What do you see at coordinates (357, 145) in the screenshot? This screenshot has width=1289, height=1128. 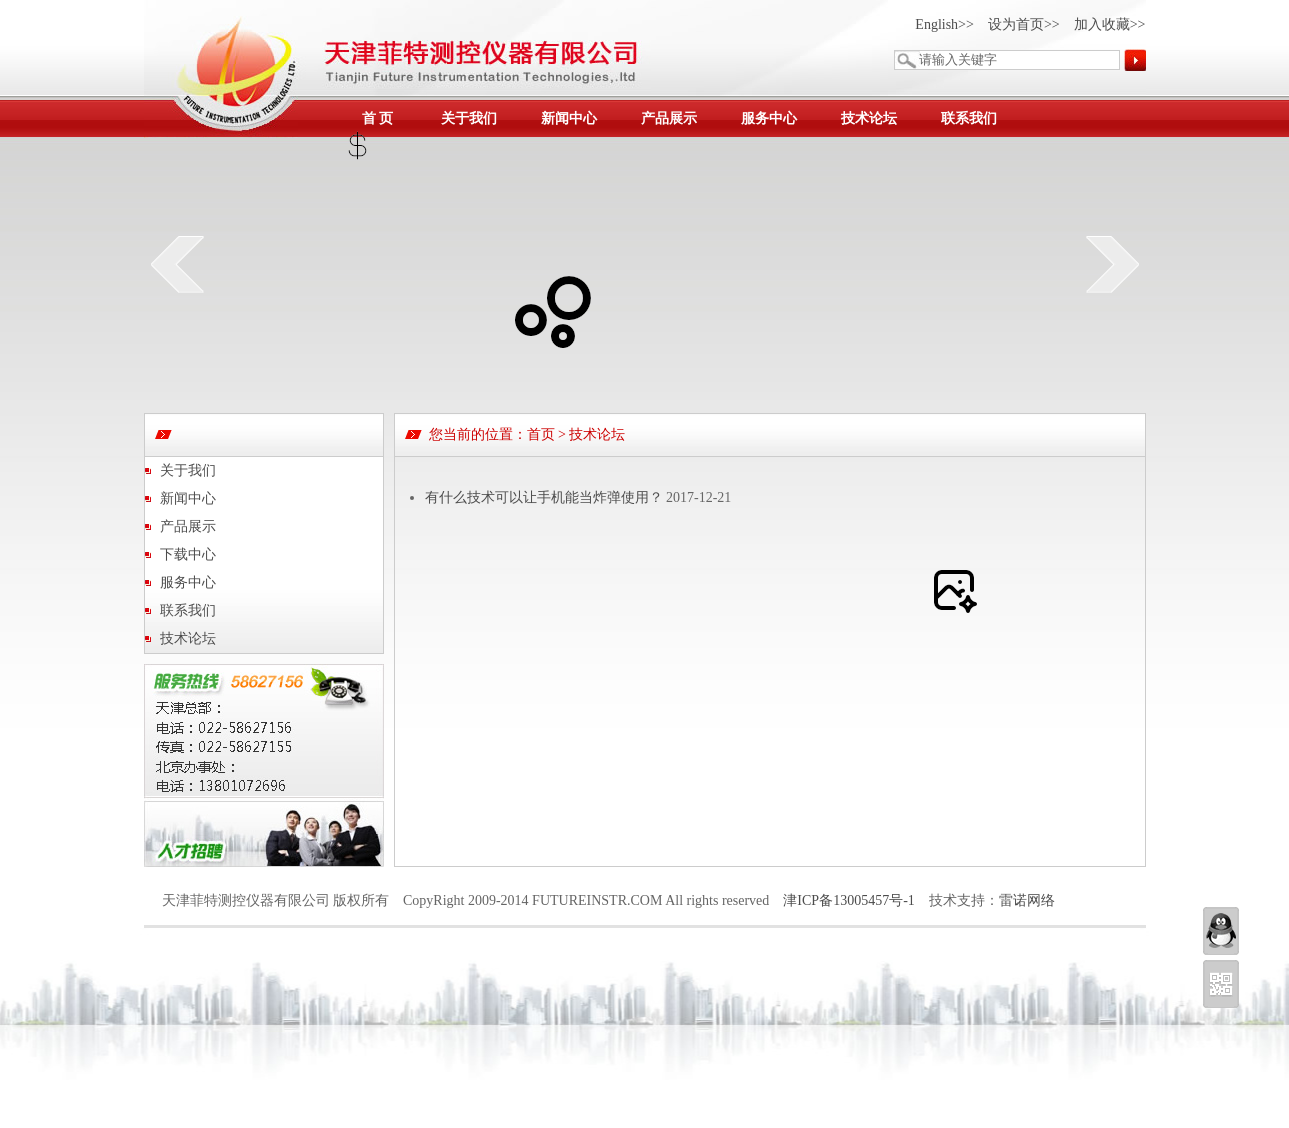 I see `view pricing or payment options` at bounding box center [357, 145].